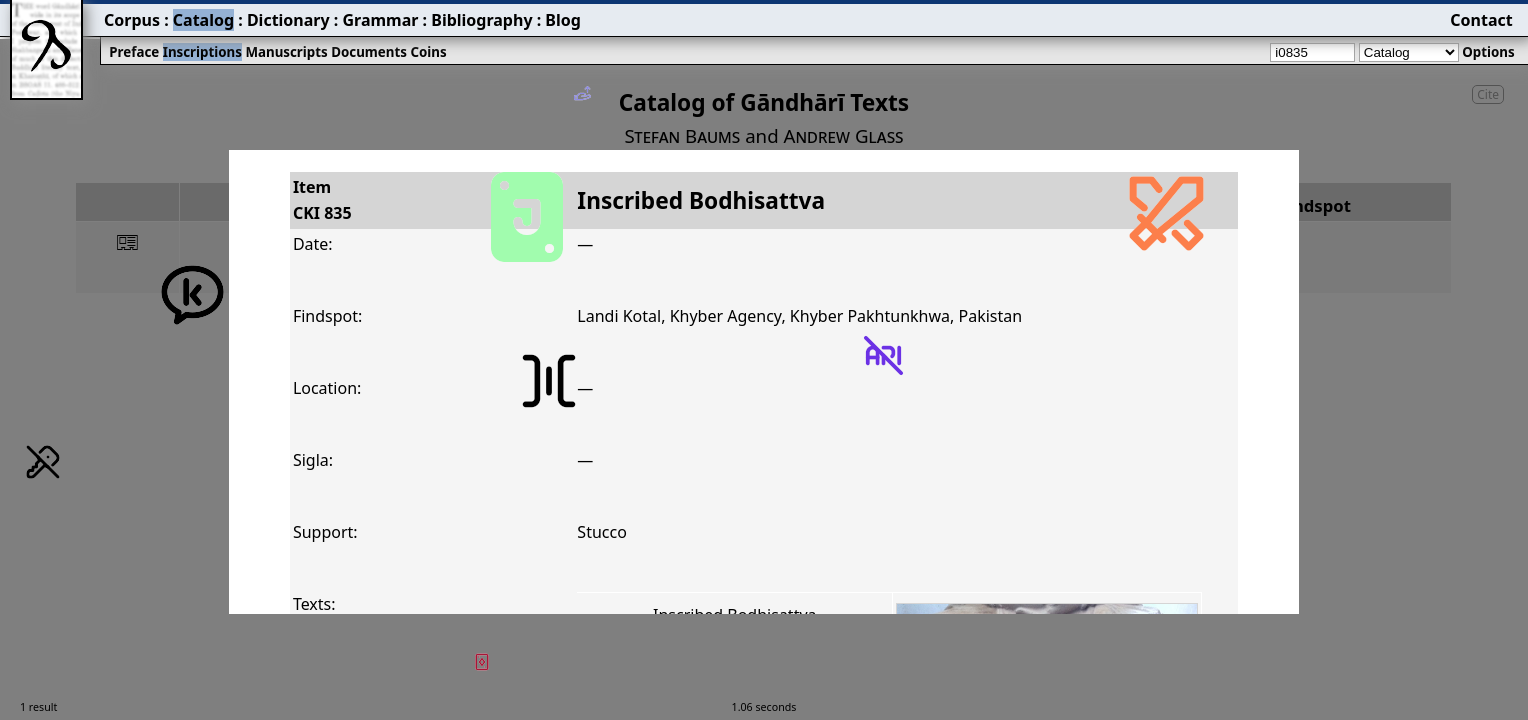 Image resolution: width=1528 pixels, height=720 pixels. What do you see at coordinates (482, 662) in the screenshot?
I see `open card game or play cards` at bounding box center [482, 662].